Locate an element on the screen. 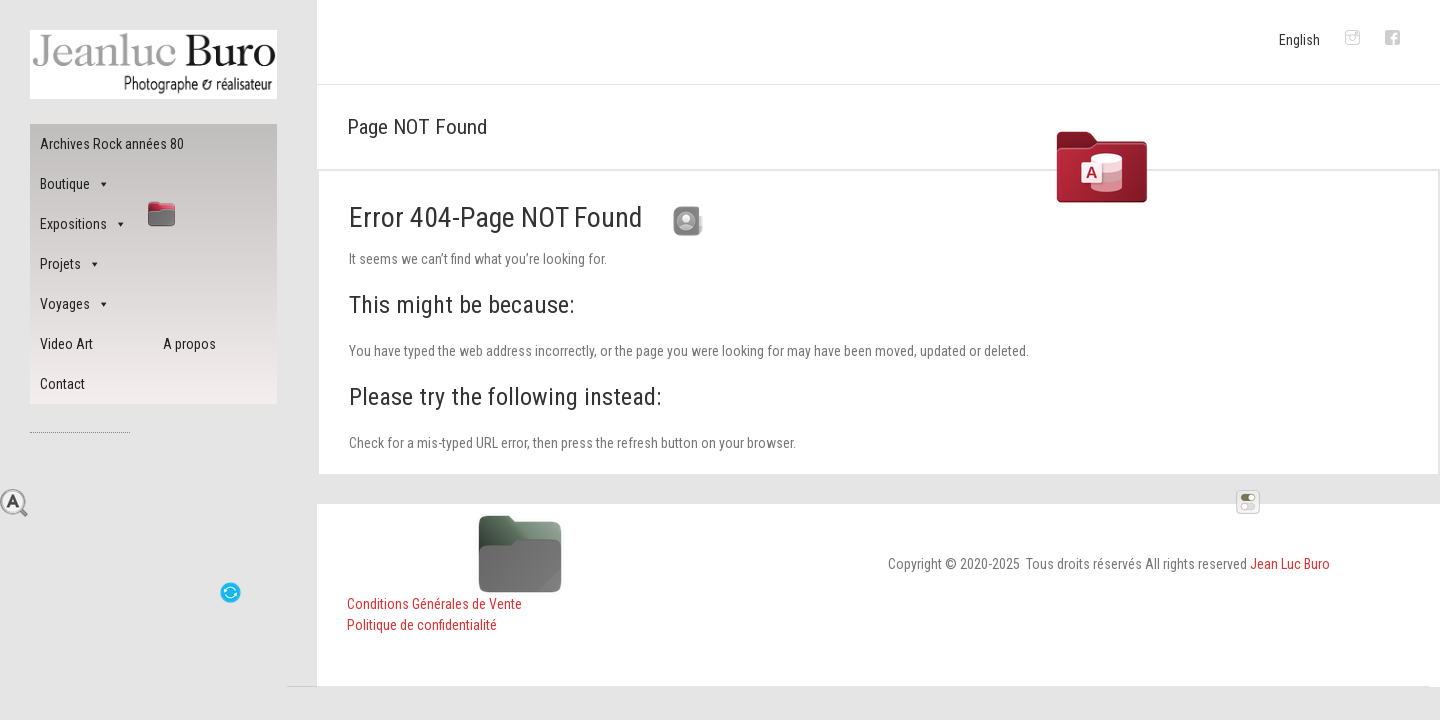 The image size is (1440, 720). folder ready to accept dragged files is located at coordinates (520, 554).